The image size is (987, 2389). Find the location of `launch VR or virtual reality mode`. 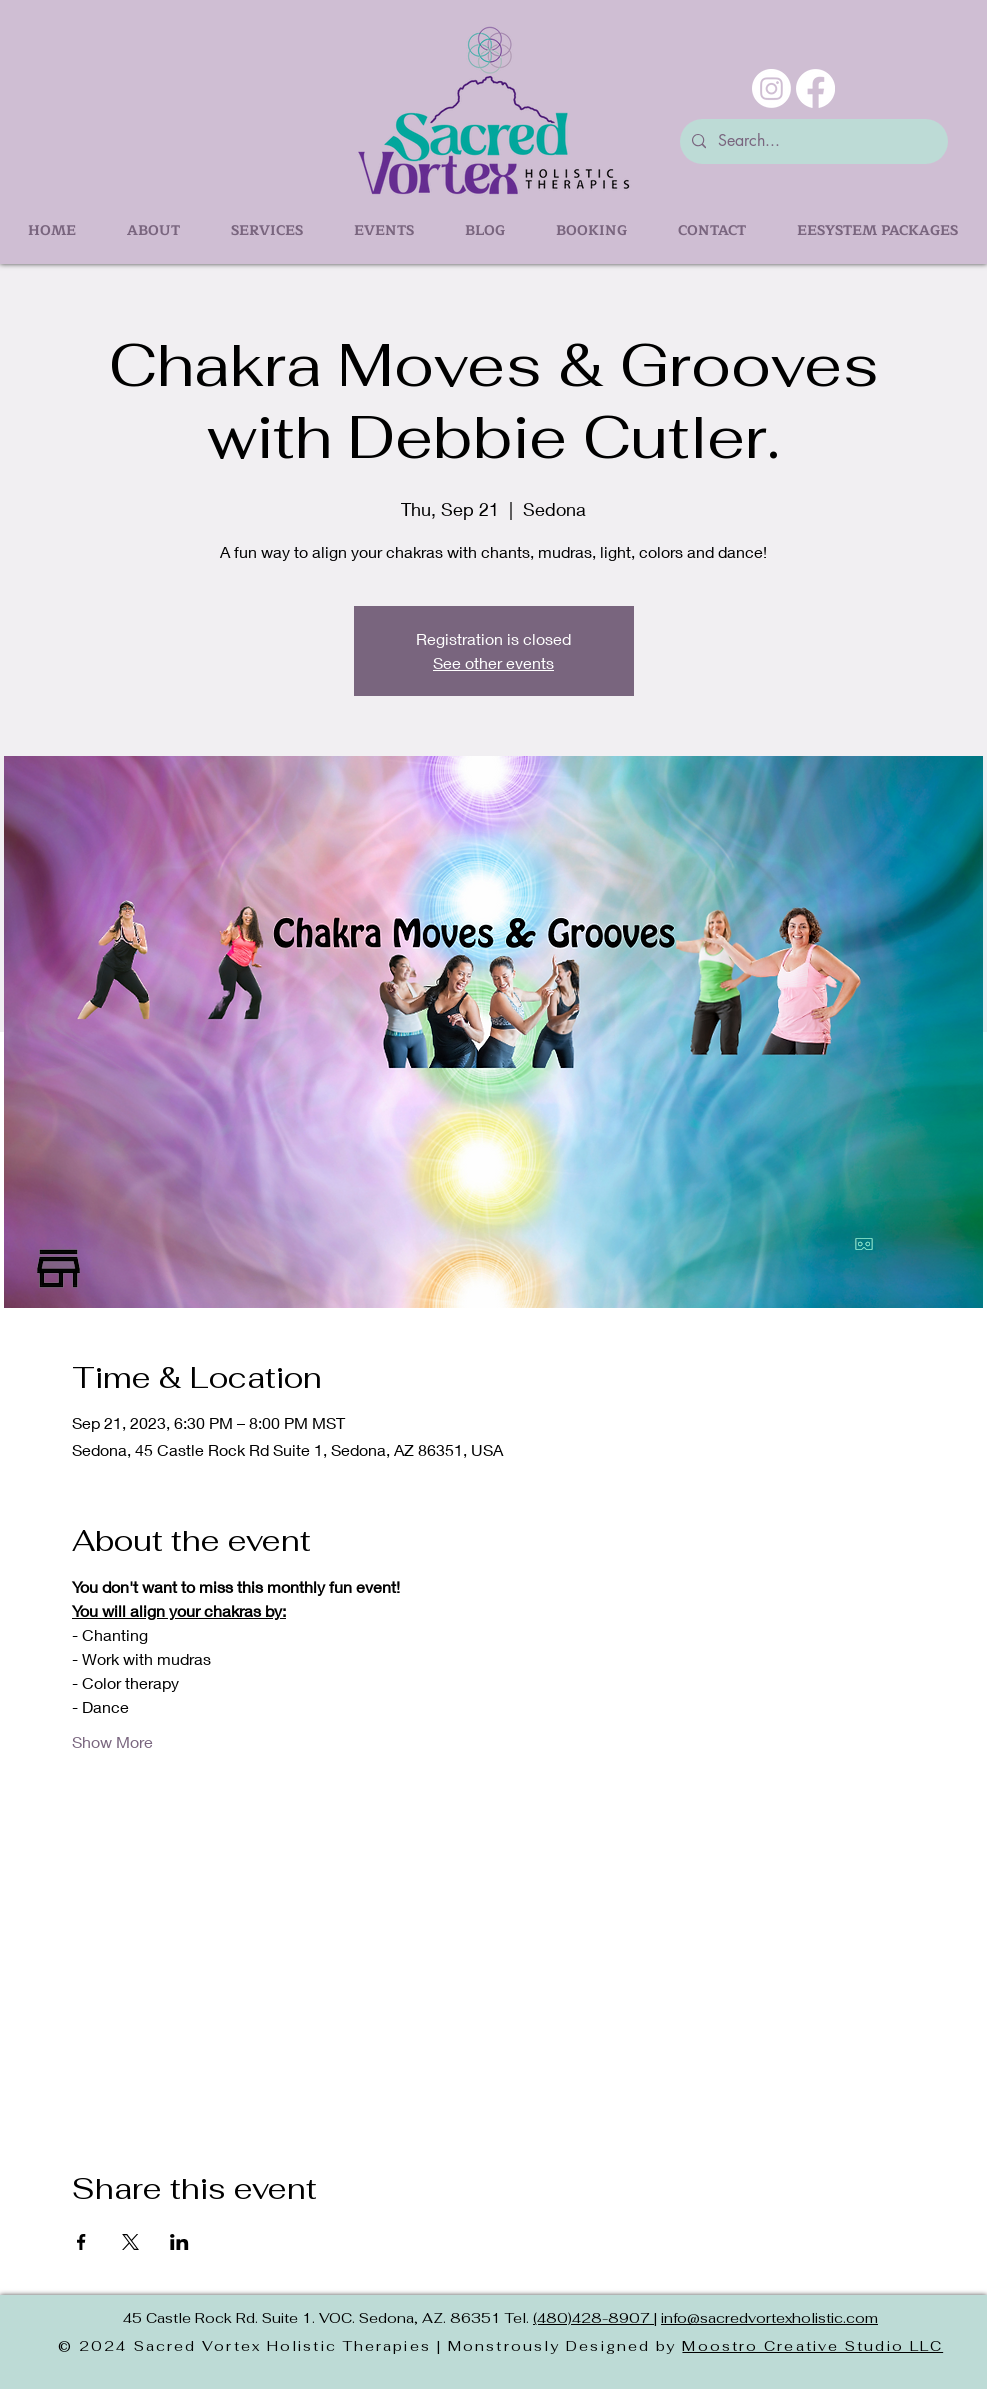

launch VR or virtual reality mode is located at coordinates (864, 1244).